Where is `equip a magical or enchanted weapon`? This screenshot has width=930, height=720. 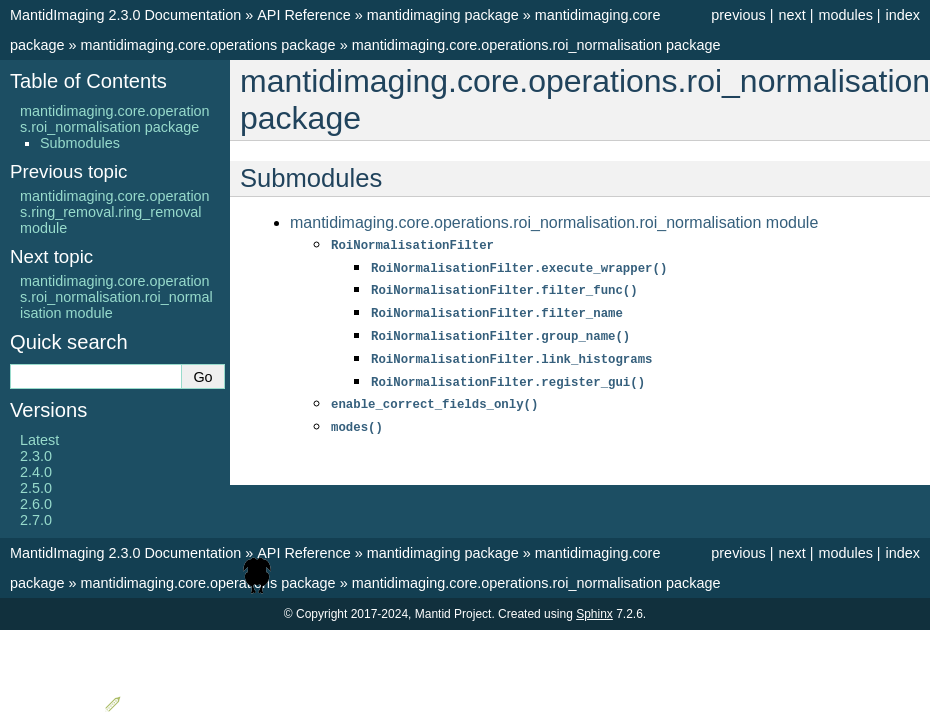 equip a magical or enchanted weapon is located at coordinates (113, 704).